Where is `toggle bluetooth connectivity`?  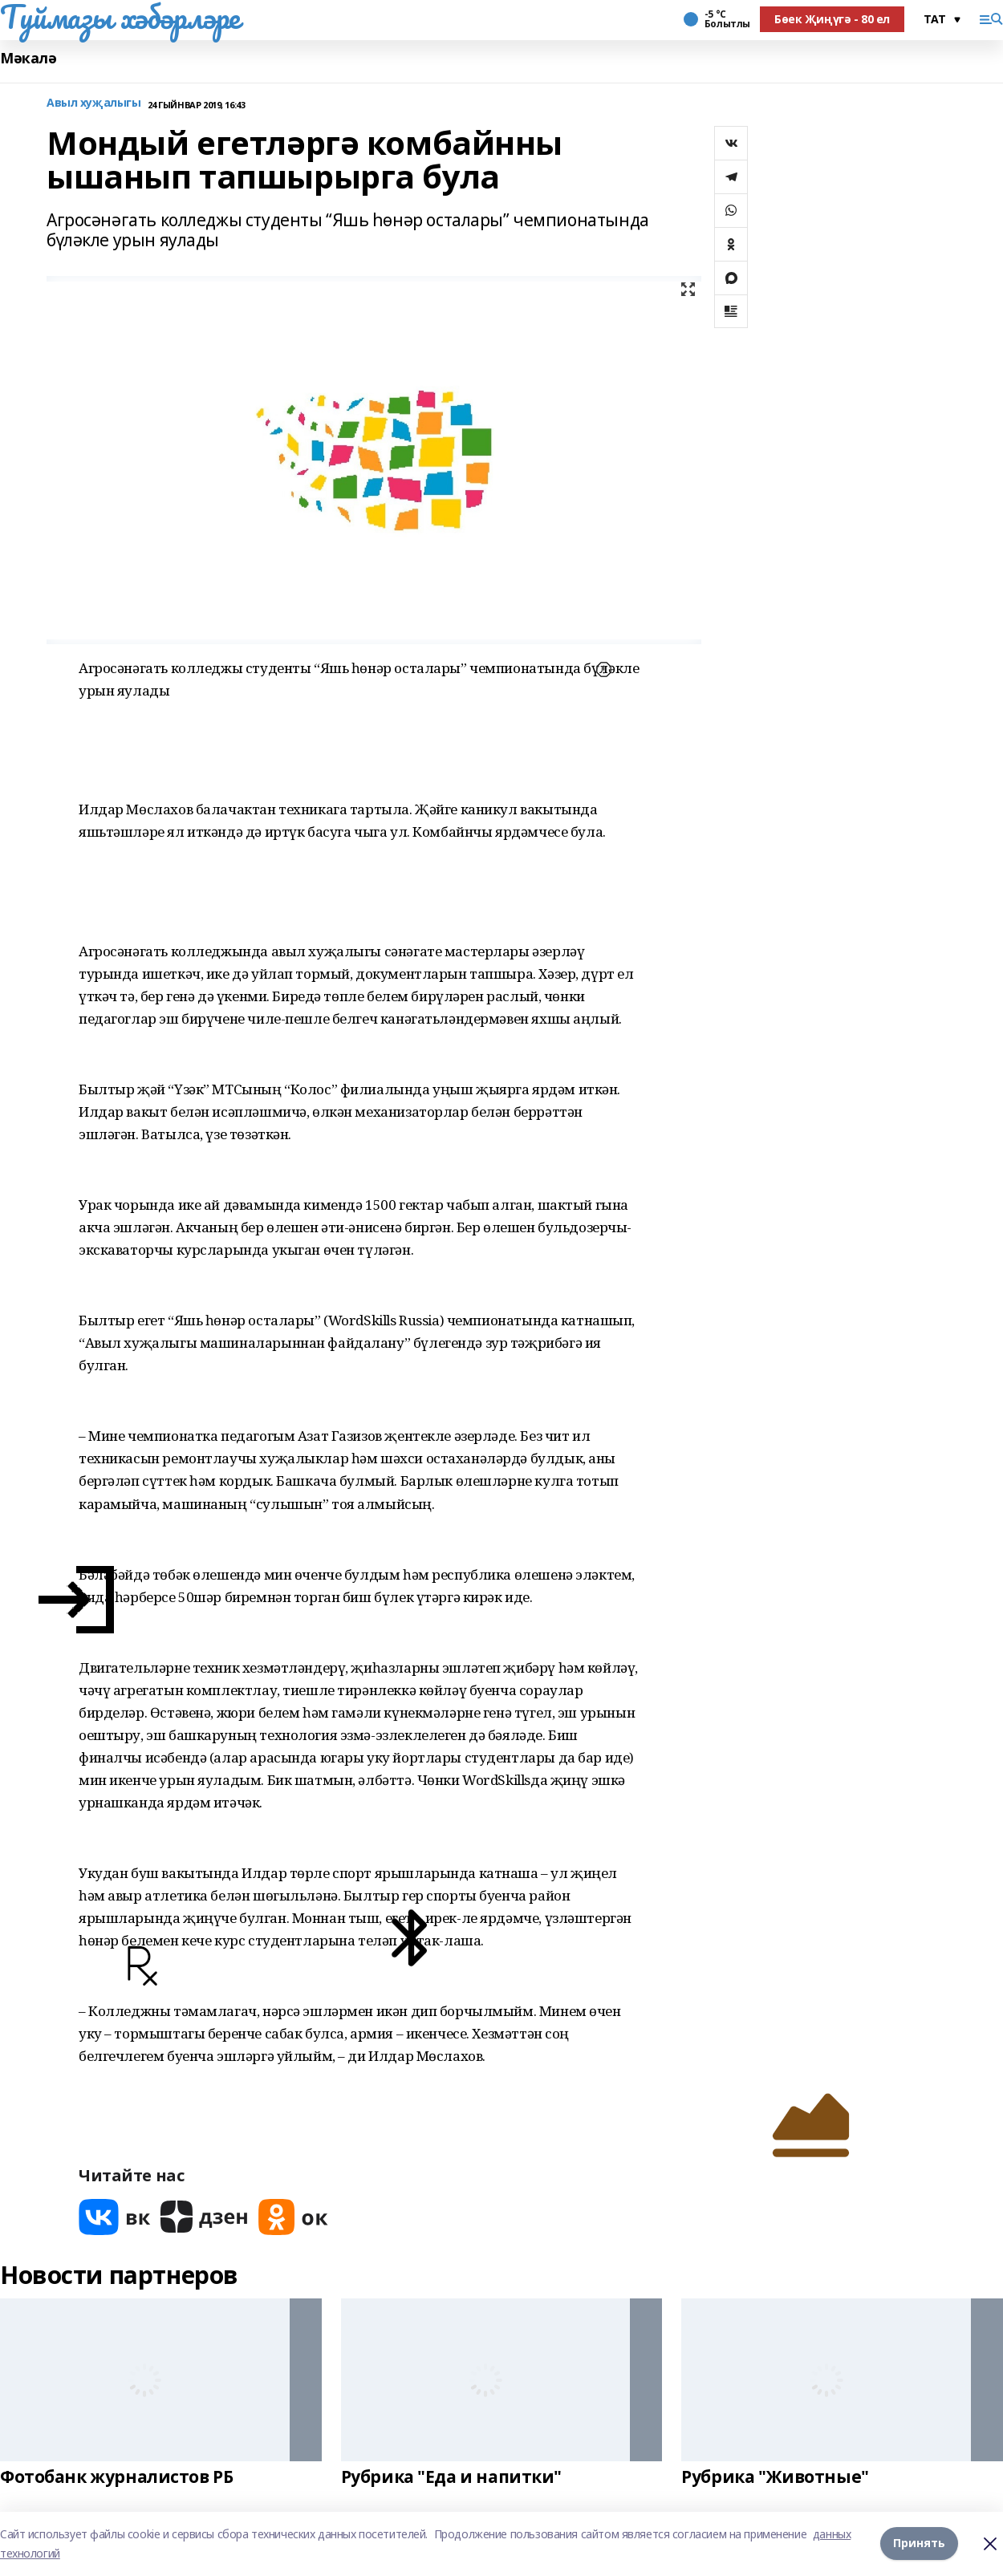 toggle bluetooth connectivity is located at coordinates (411, 1937).